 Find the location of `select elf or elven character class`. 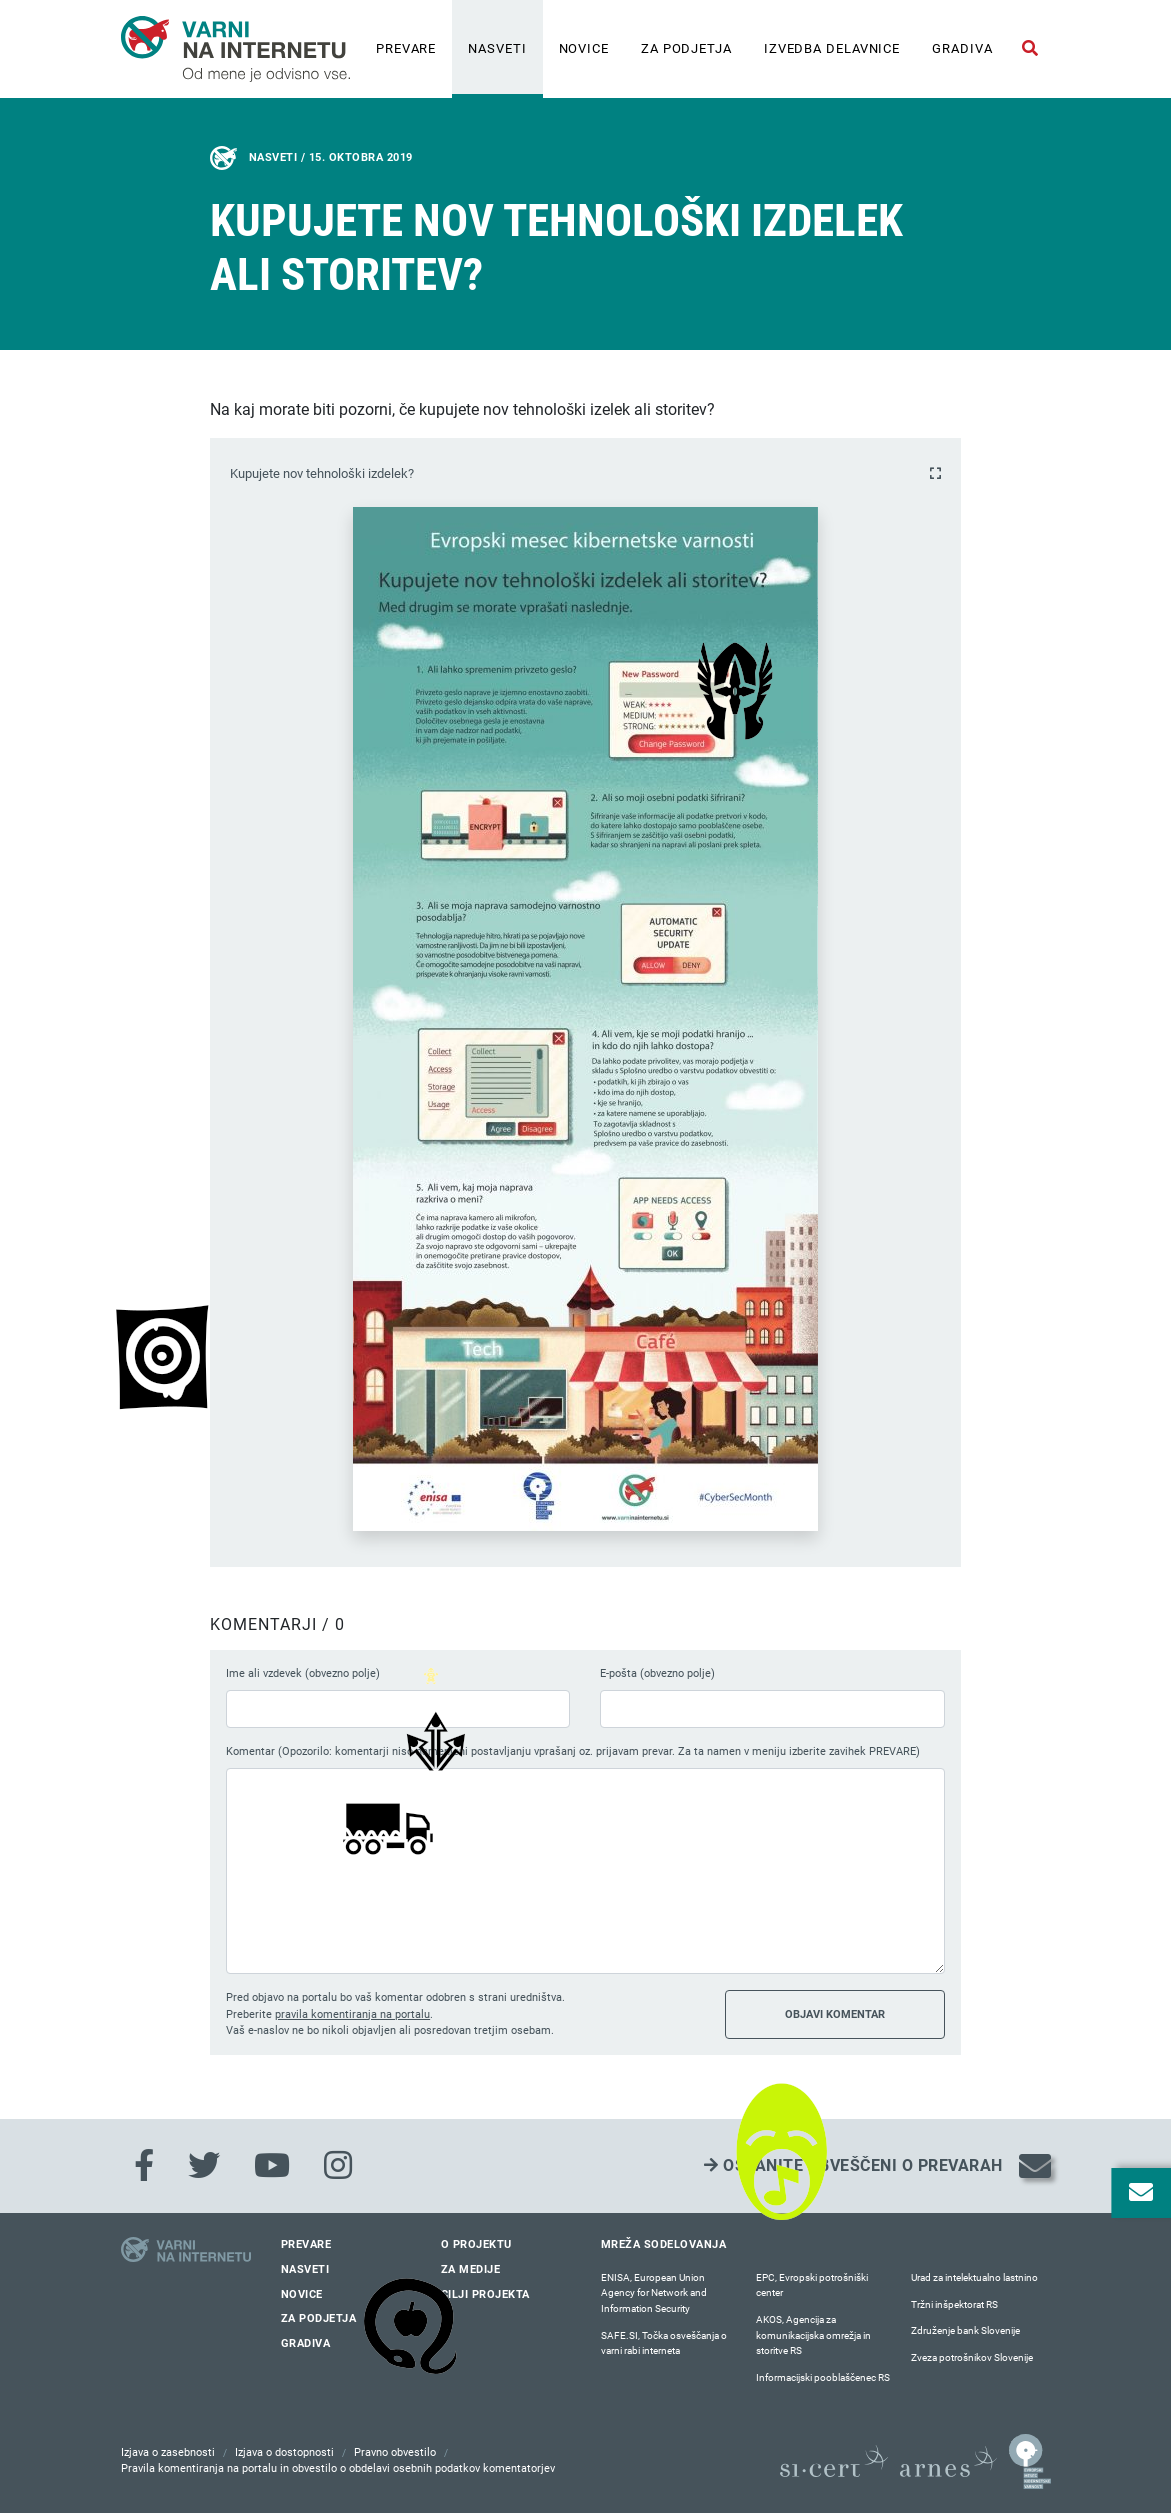

select elf or elven character class is located at coordinates (735, 691).